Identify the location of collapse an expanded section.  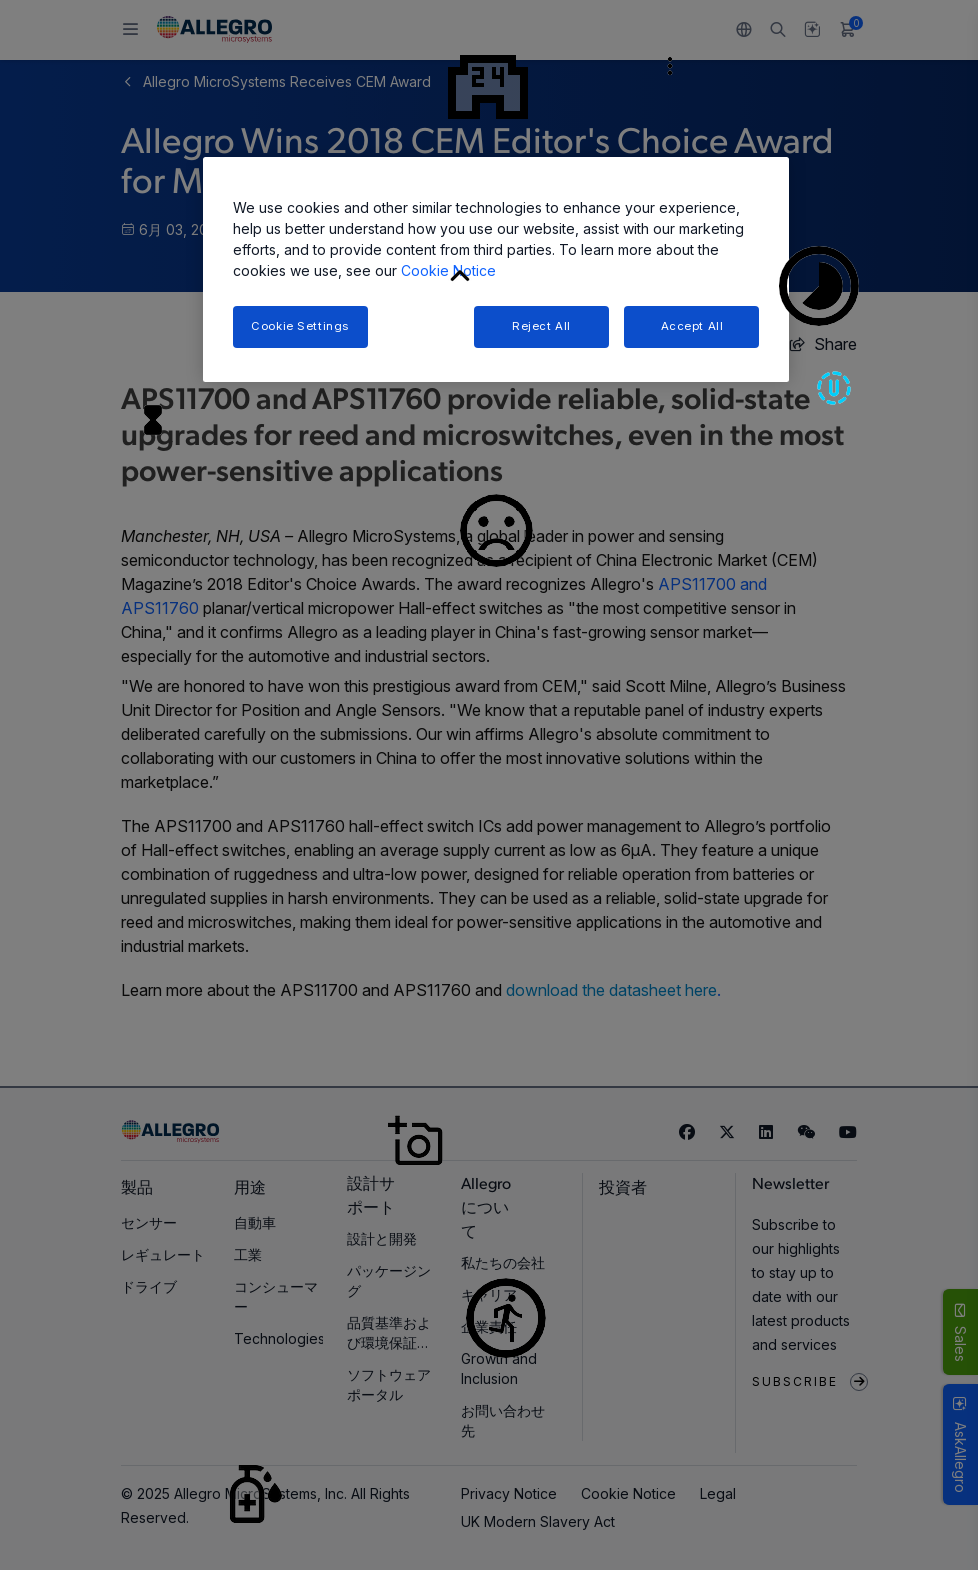
(460, 276).